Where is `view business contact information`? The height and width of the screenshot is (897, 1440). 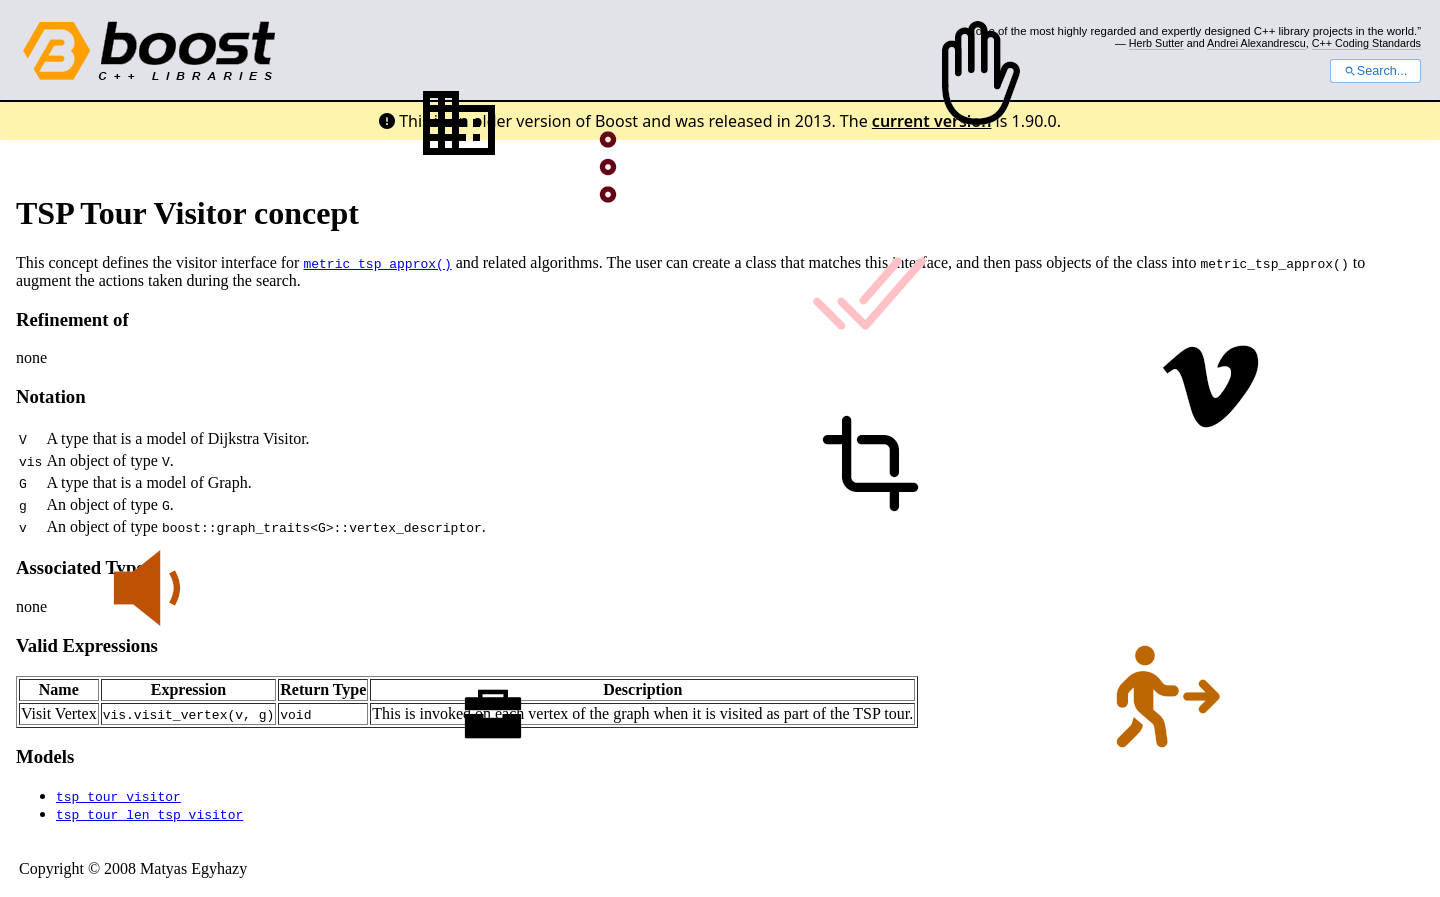 view business contact information is located at coordinates (459, 123).